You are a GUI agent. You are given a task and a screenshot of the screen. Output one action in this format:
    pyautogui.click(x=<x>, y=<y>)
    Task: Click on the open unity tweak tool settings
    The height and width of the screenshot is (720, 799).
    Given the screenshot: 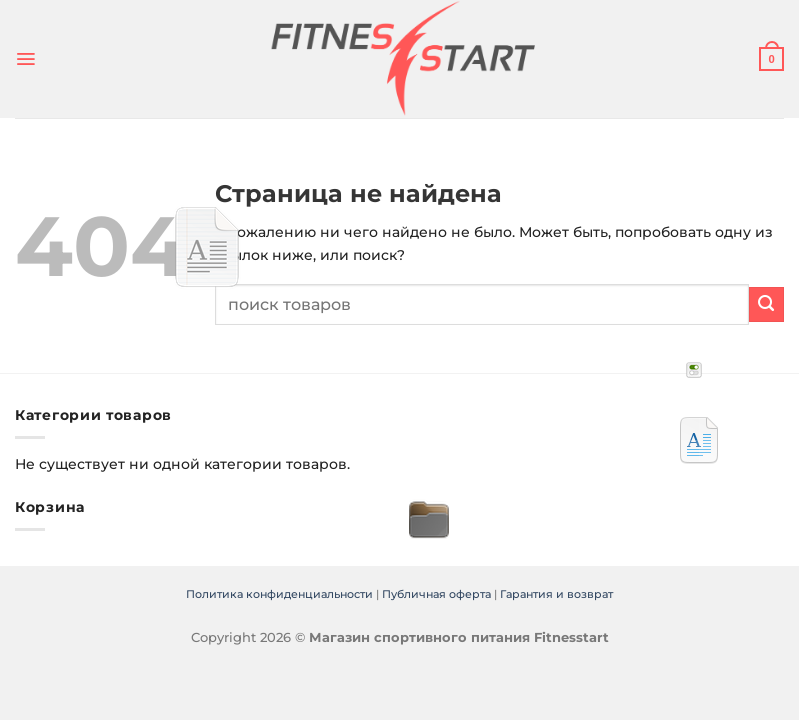 What is the action you would take?
    pyautogui.click(x=694, y=370)
    